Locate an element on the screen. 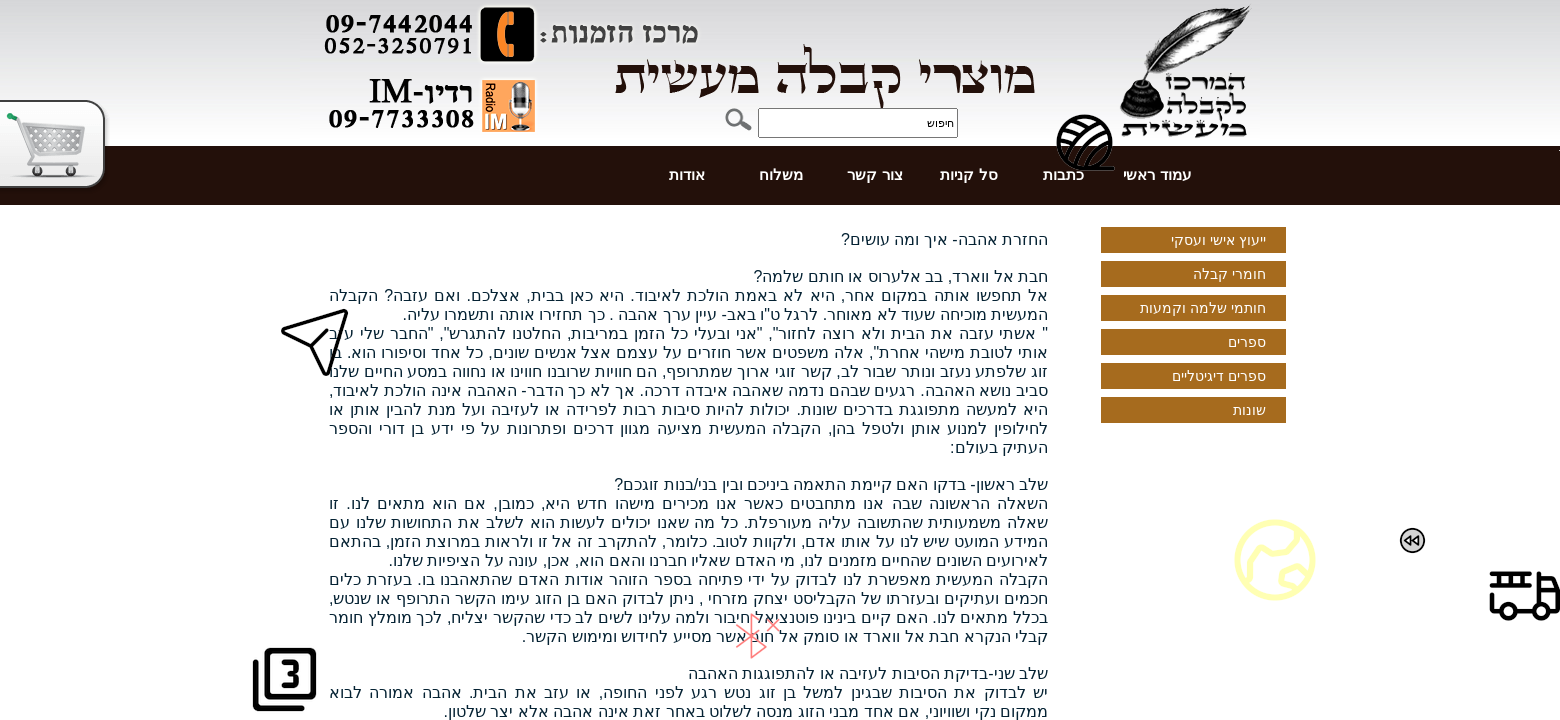  send a message is located at coordinates (317, 340).